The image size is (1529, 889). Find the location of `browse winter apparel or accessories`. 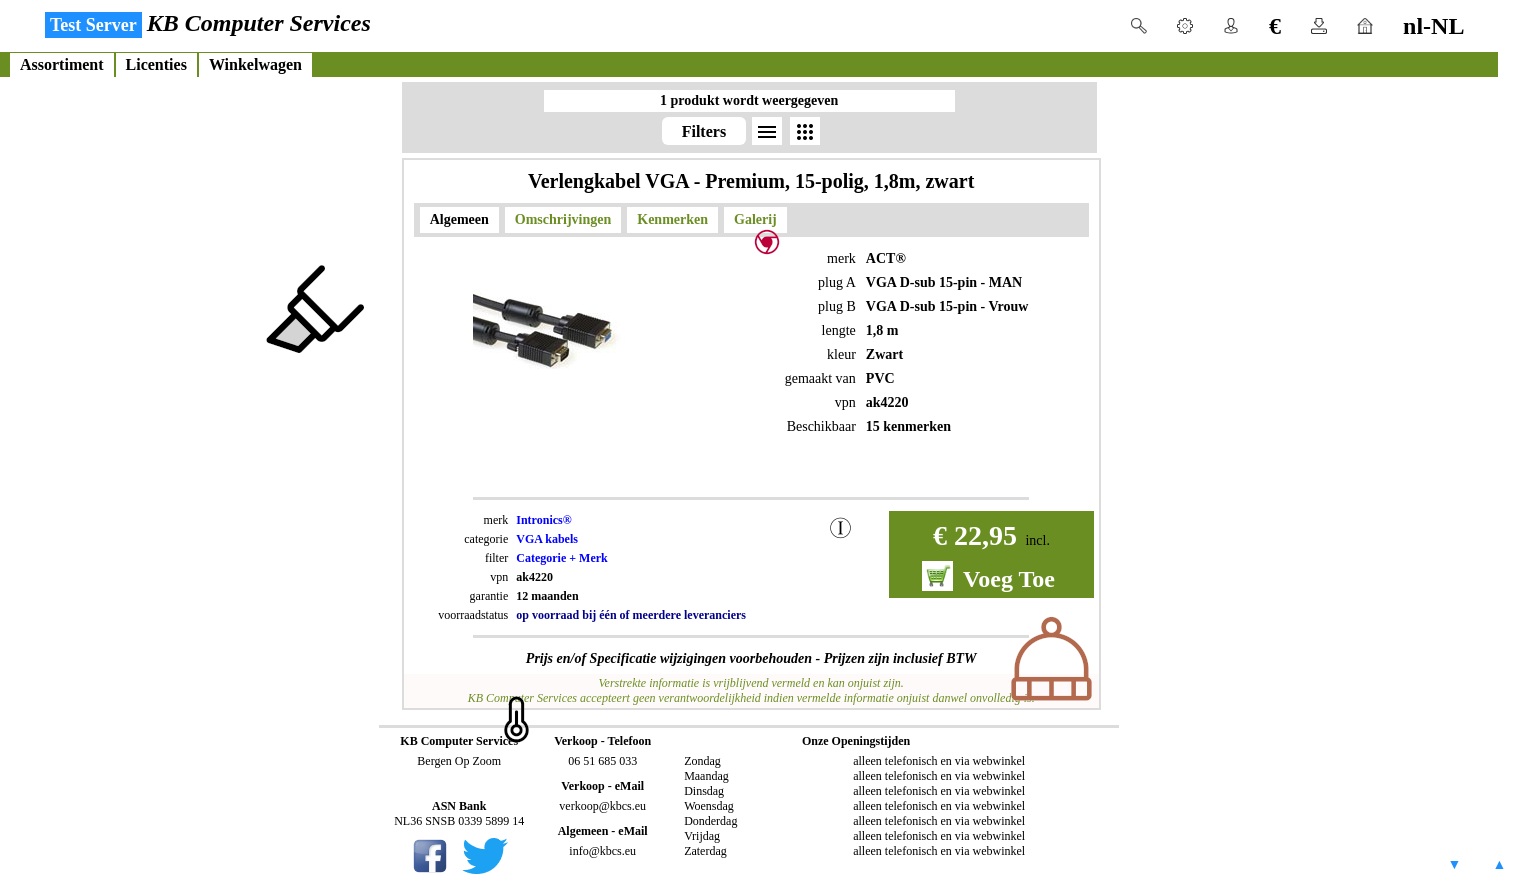

browse winter apparel or accessories is located at coordinates (1051, 663).